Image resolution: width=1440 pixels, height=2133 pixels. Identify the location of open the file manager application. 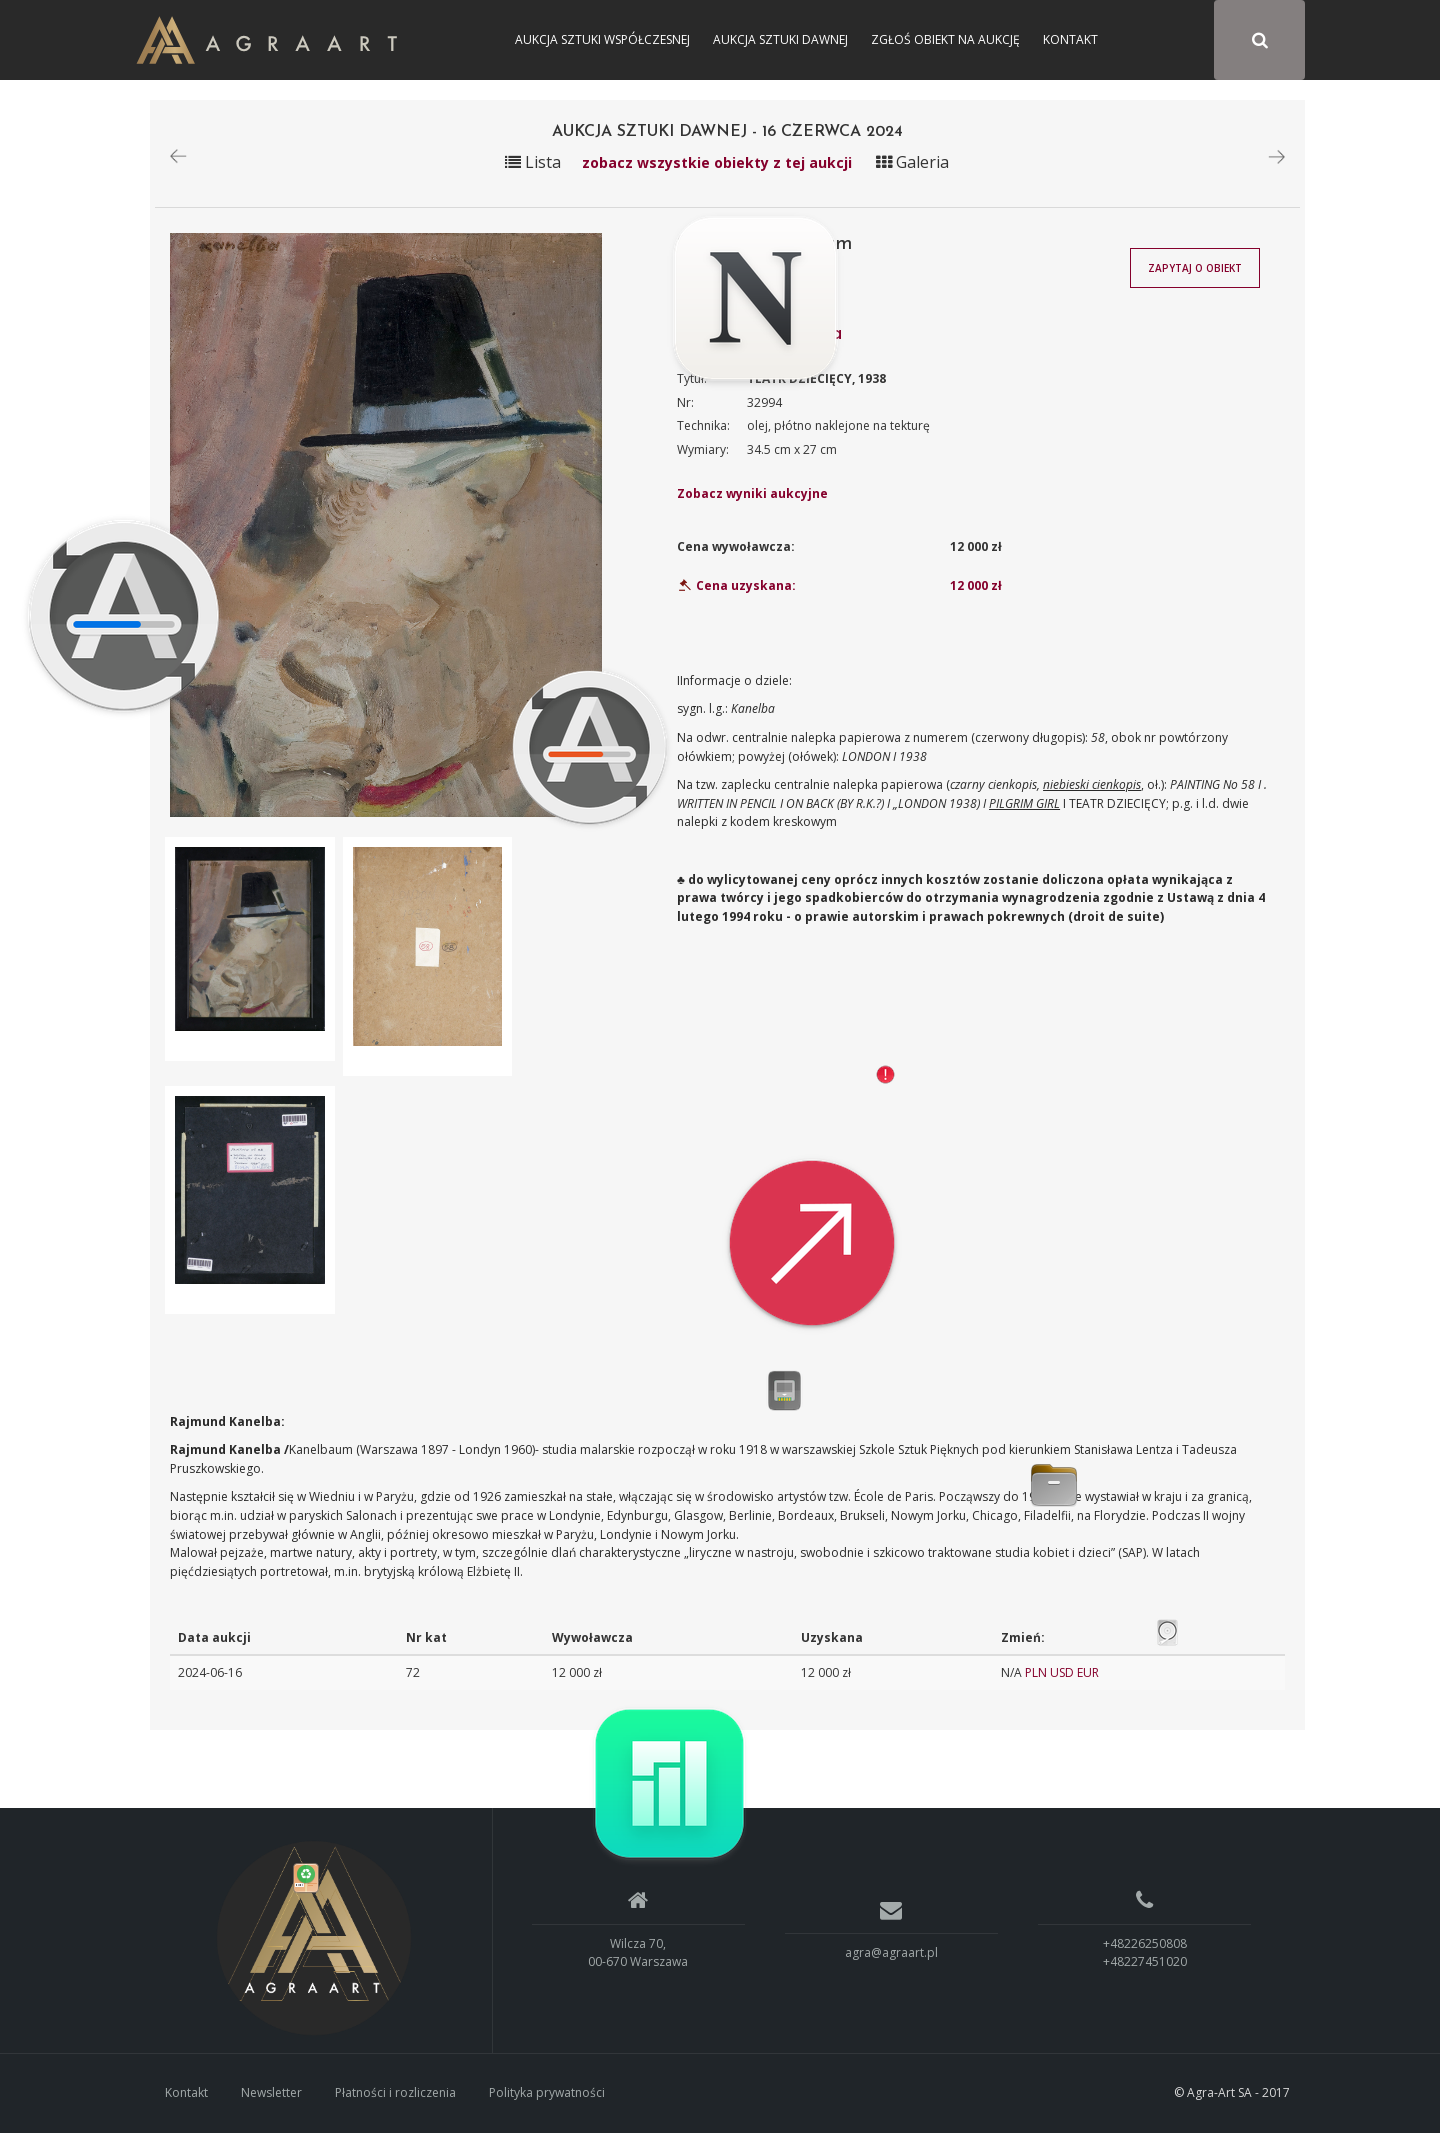
(1054, 1485).